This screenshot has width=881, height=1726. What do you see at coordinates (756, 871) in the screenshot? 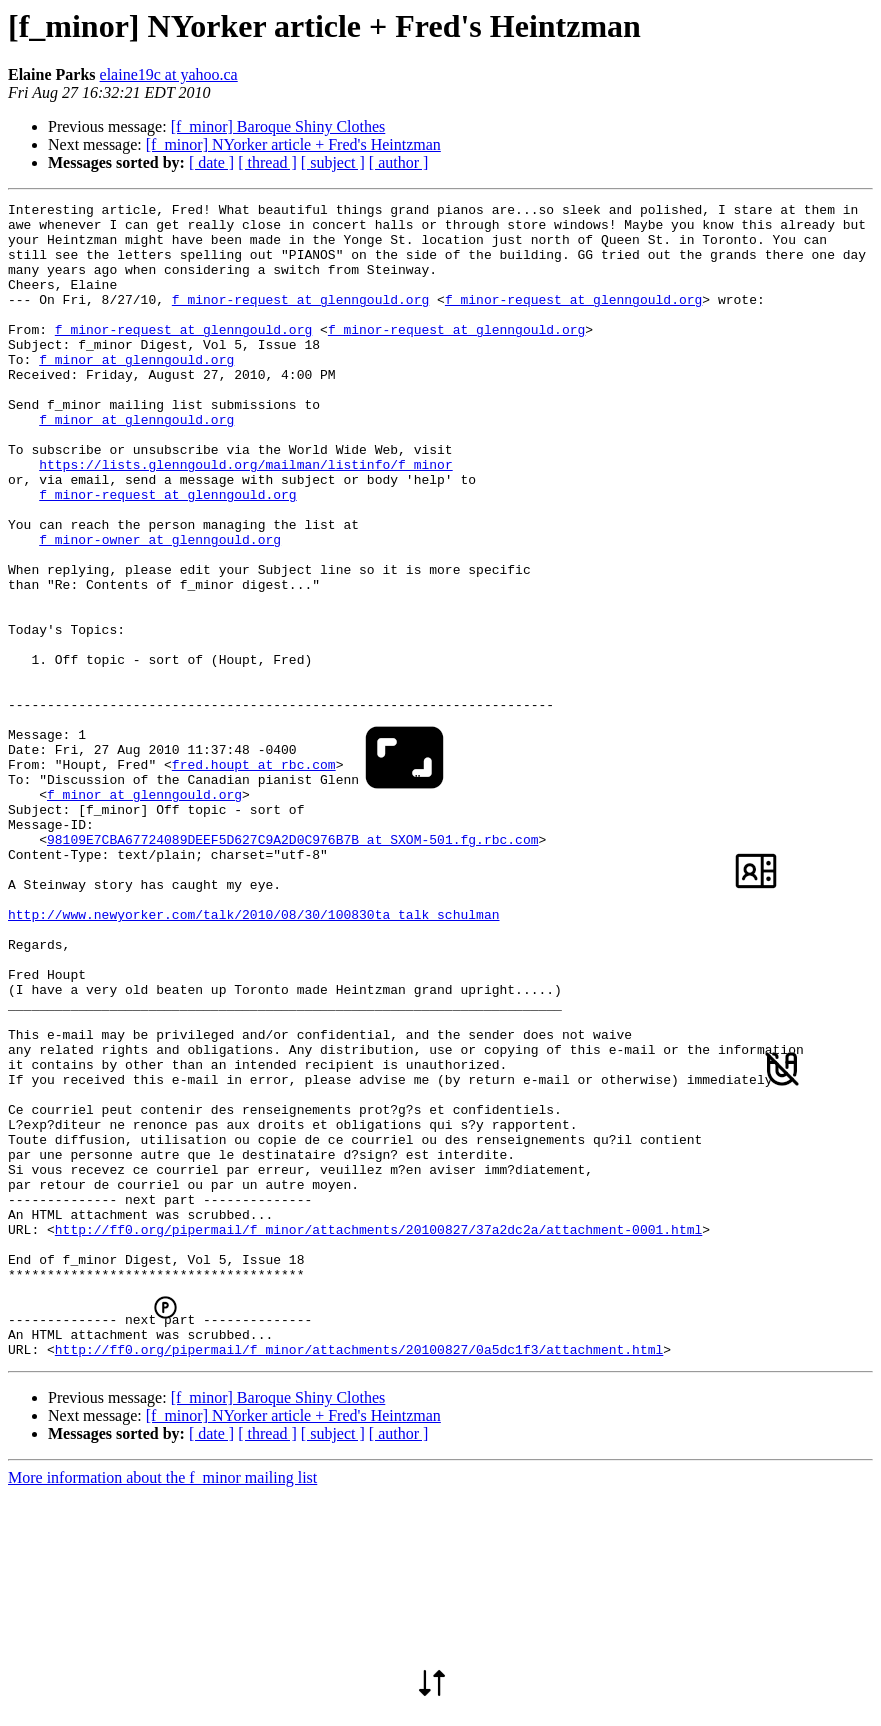
I see `start or join a video conference` at bounding box center [756, 871].